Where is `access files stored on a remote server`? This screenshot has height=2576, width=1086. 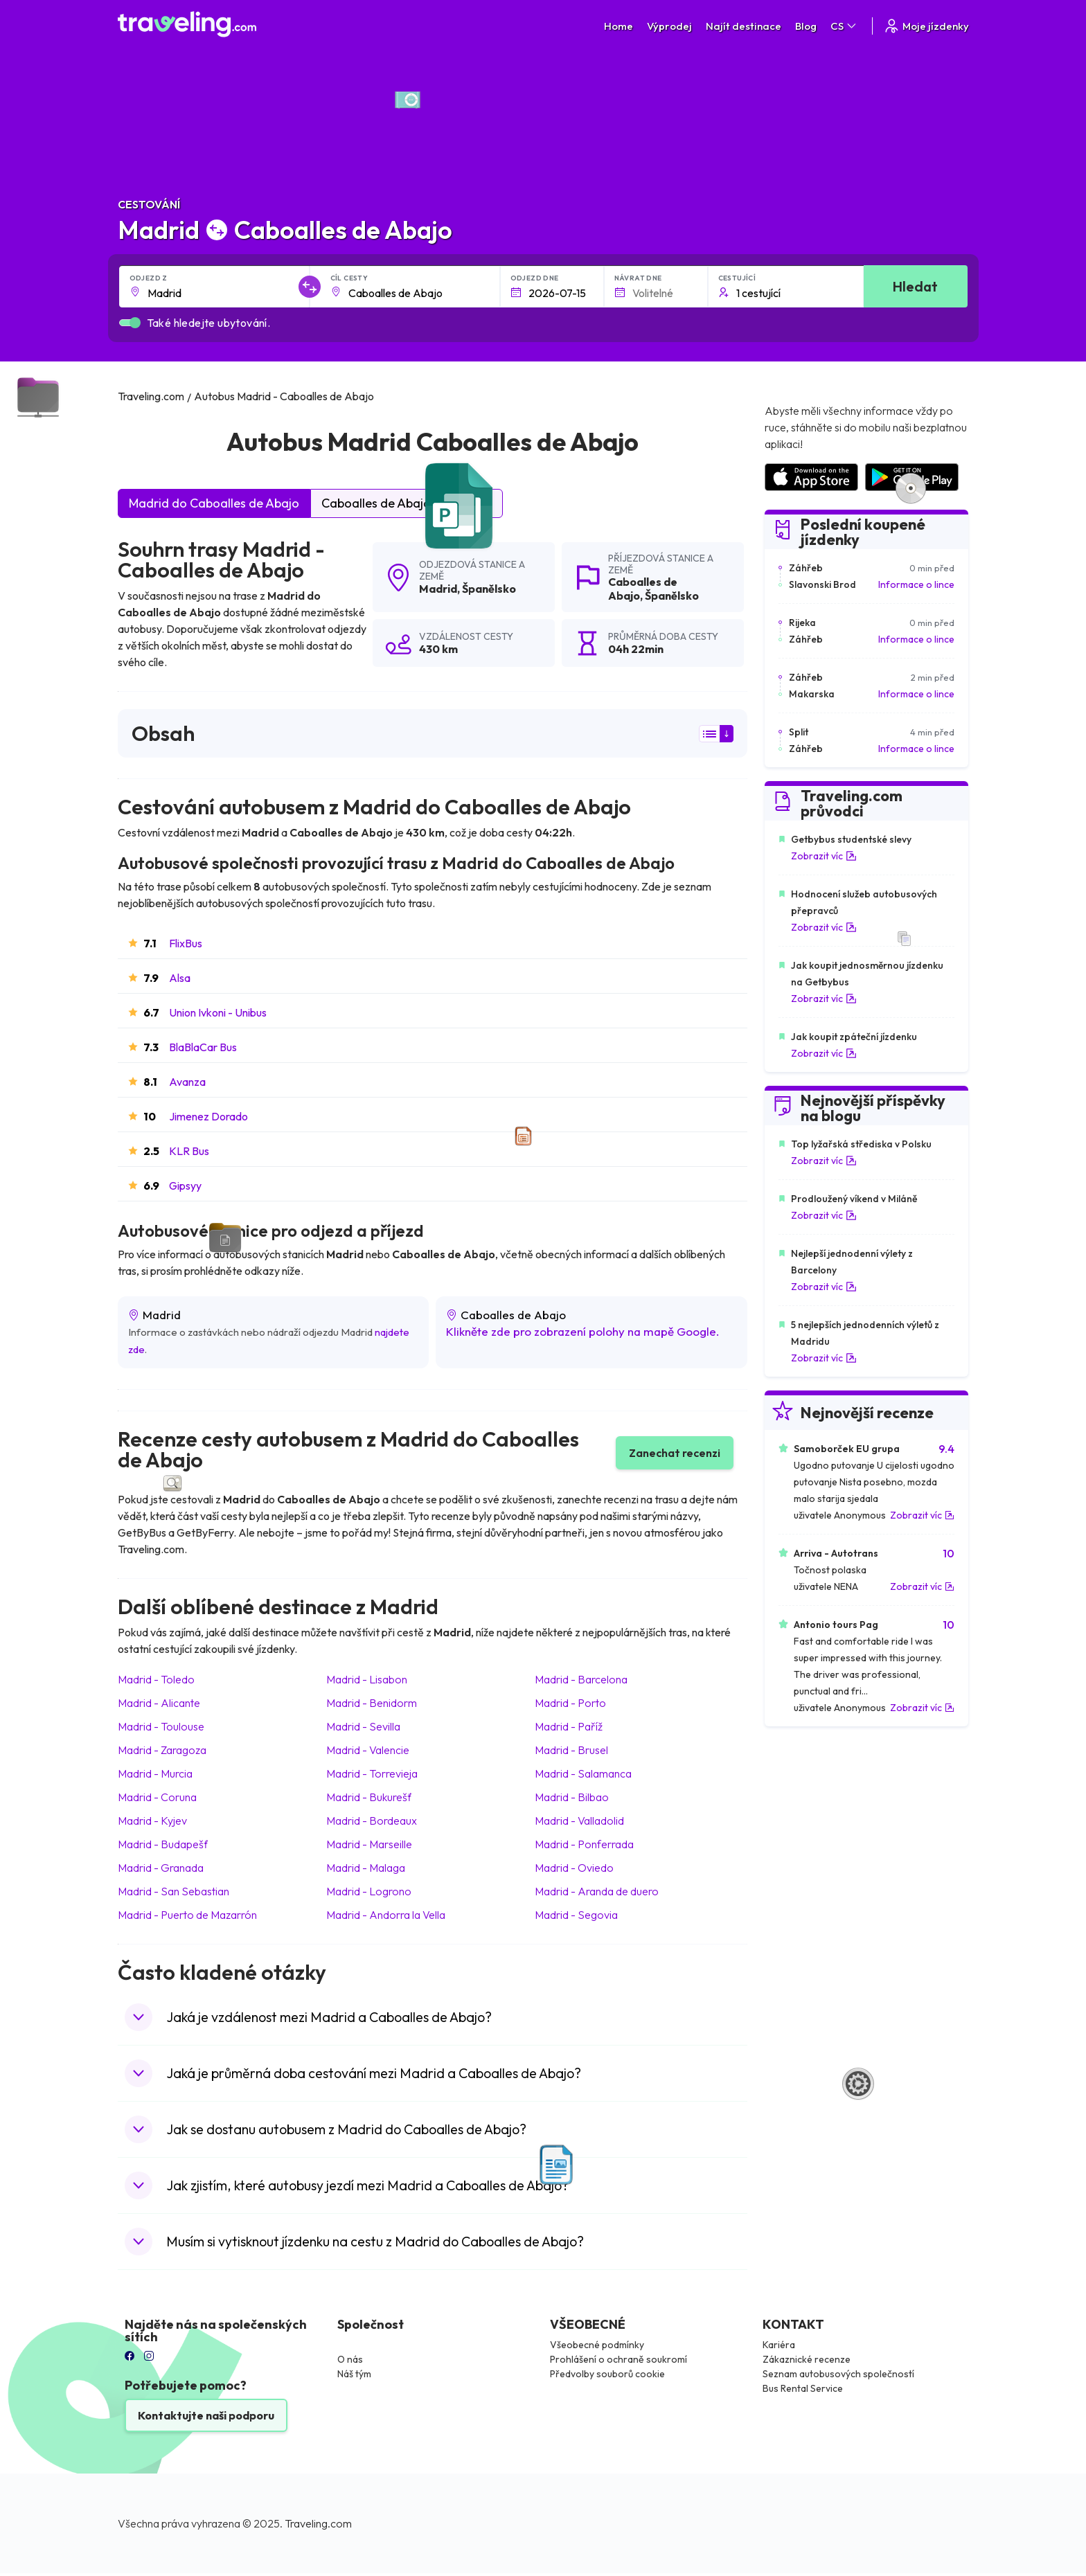 access files stored on a remote server is located at coordinates (38, 397).